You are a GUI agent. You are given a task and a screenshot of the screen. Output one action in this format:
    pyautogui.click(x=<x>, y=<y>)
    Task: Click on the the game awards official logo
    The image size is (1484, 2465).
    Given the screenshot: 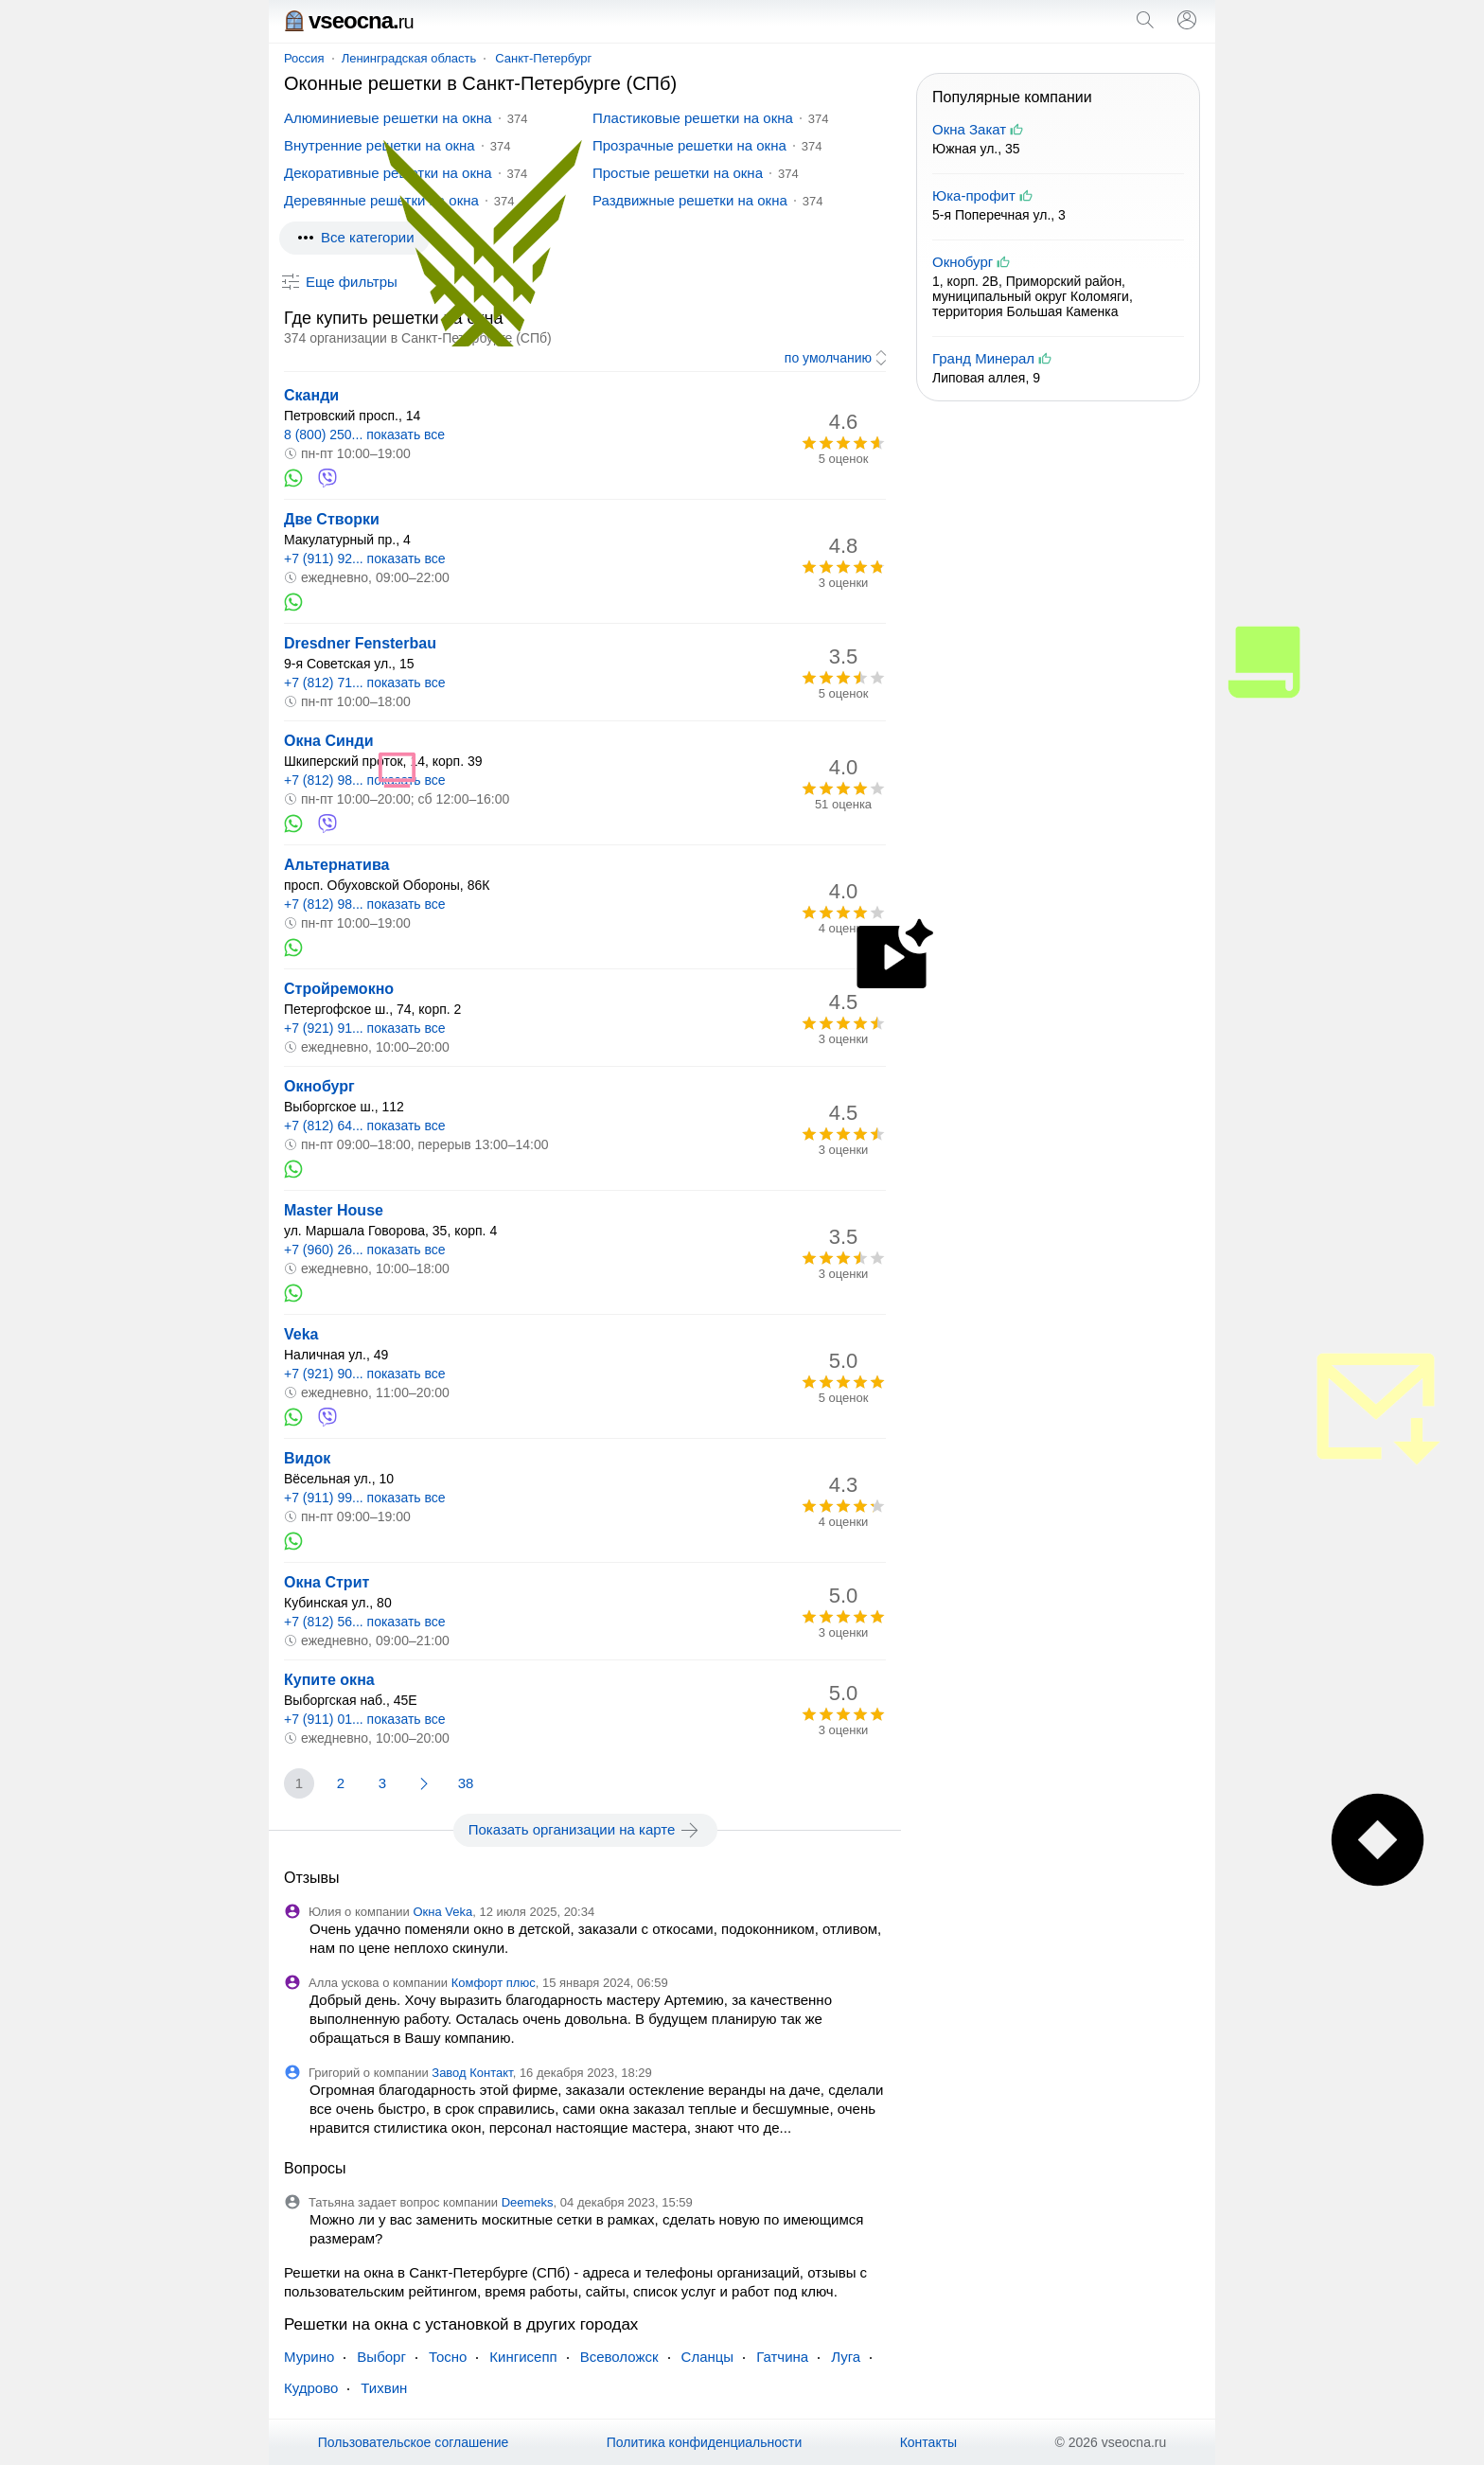 What is the action you would take?
    pyautogui.click(x=483, y=243)
    